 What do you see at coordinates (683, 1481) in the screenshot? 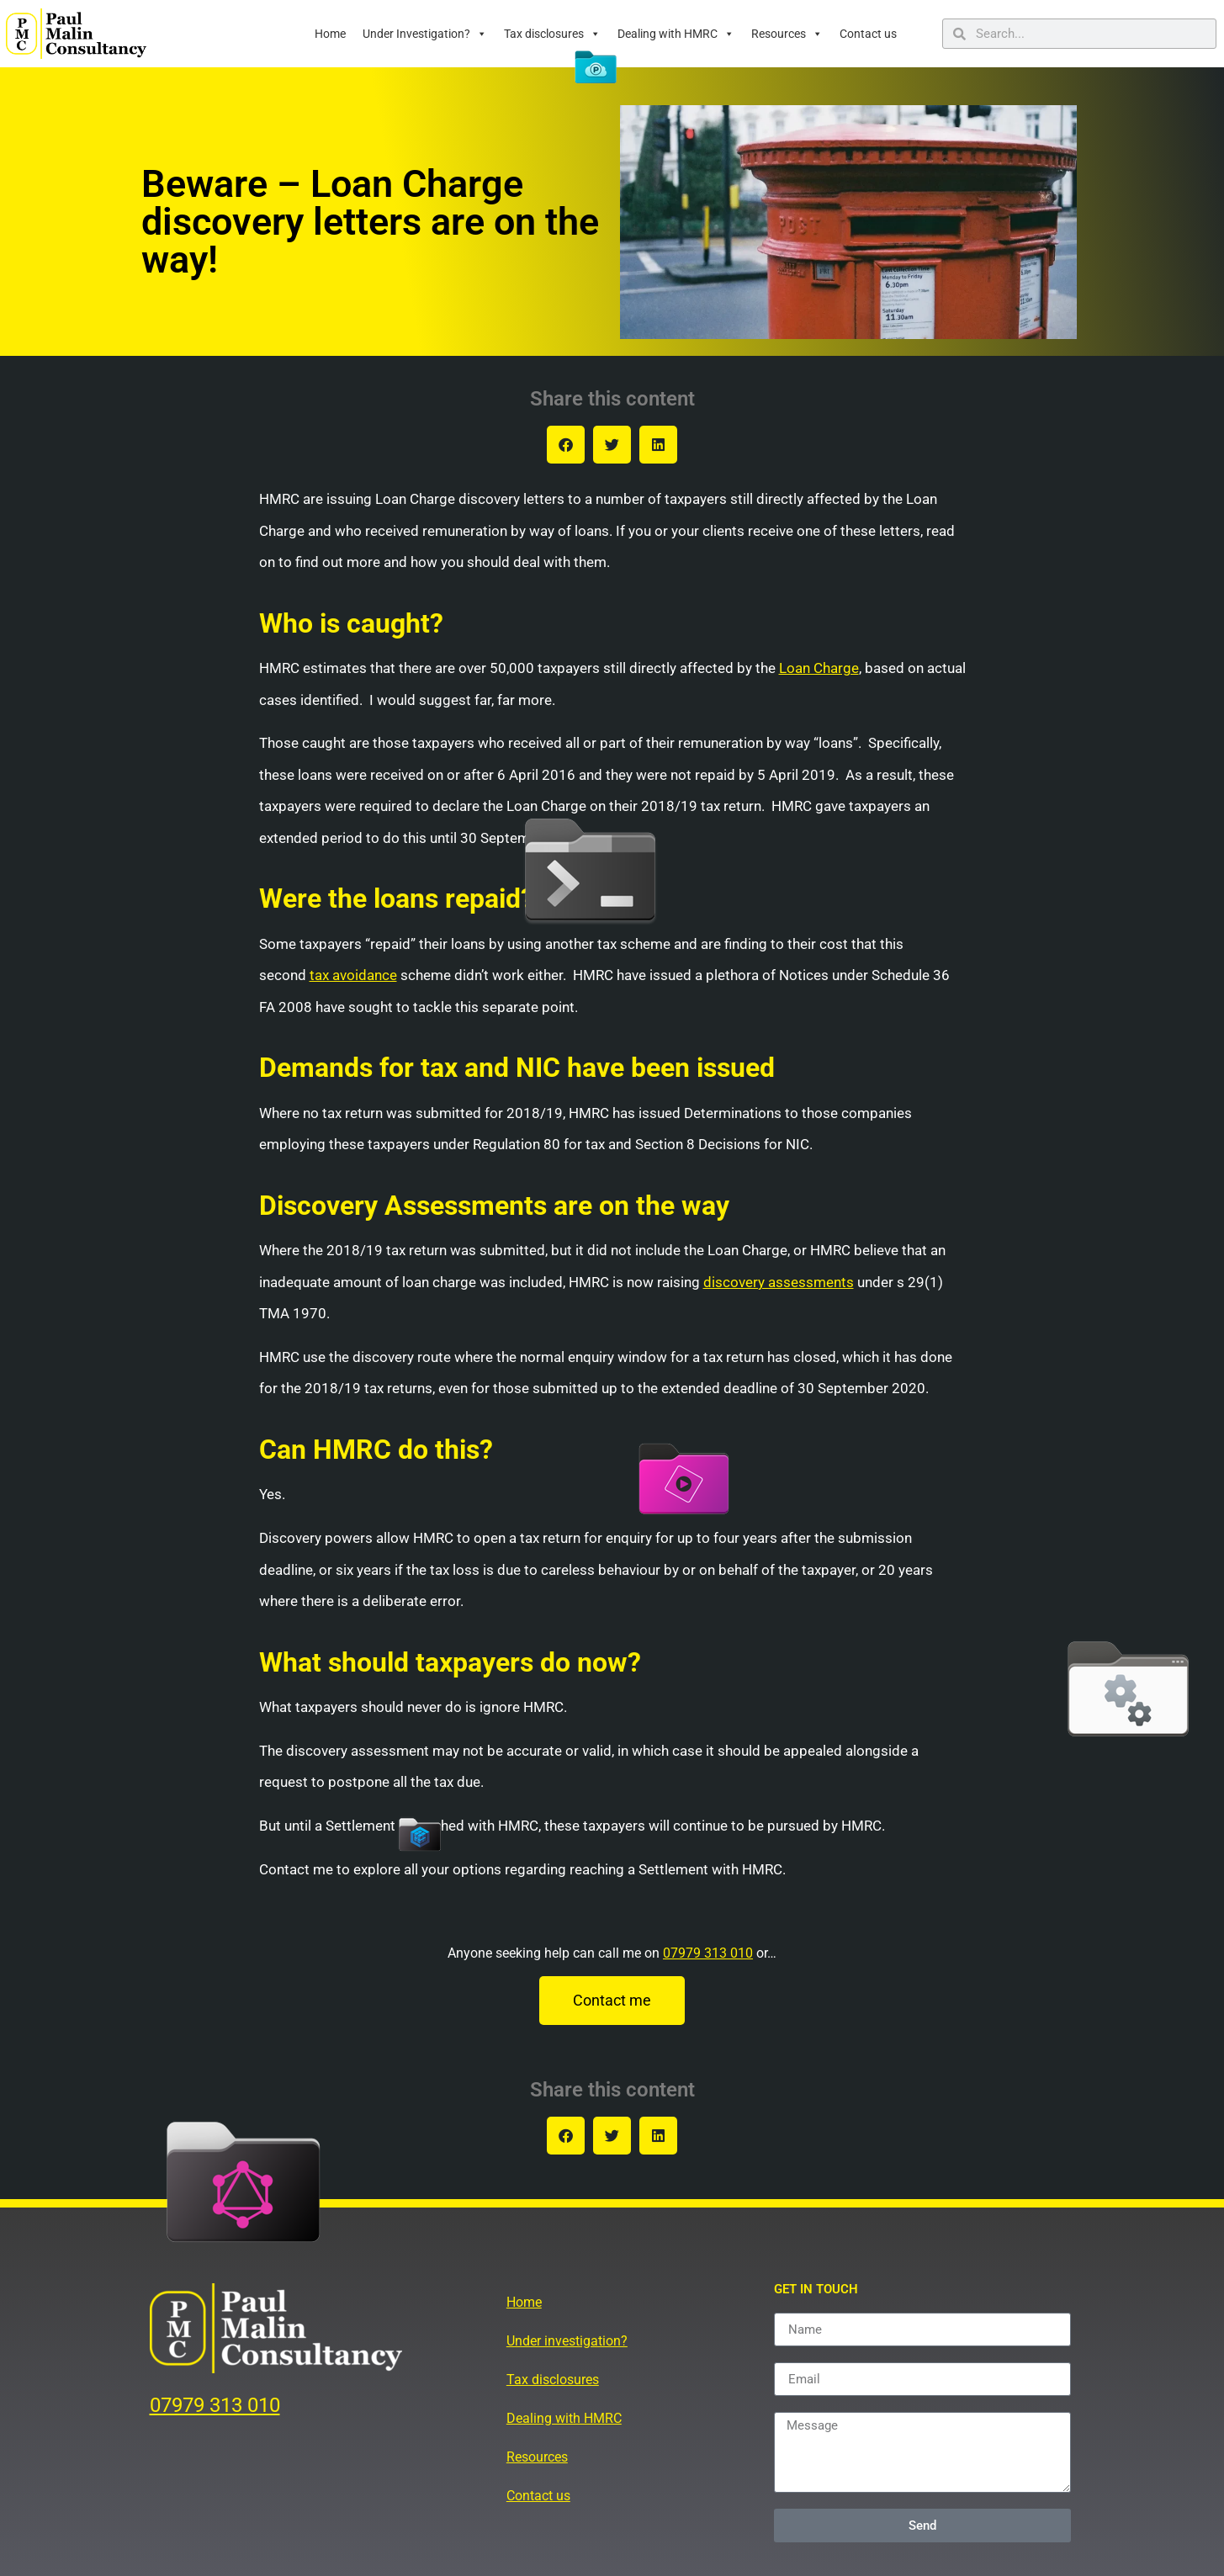
I see `open Adobe Premiere Elements project folder` at bounding box center [683, 1481].